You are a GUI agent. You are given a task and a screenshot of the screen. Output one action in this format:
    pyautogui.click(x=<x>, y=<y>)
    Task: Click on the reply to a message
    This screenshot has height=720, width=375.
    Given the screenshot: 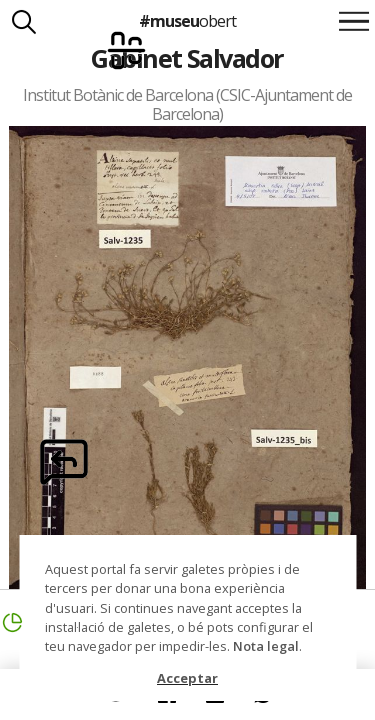 What is the action you would take?
    pyautogui.click(x=64, y=461)
    